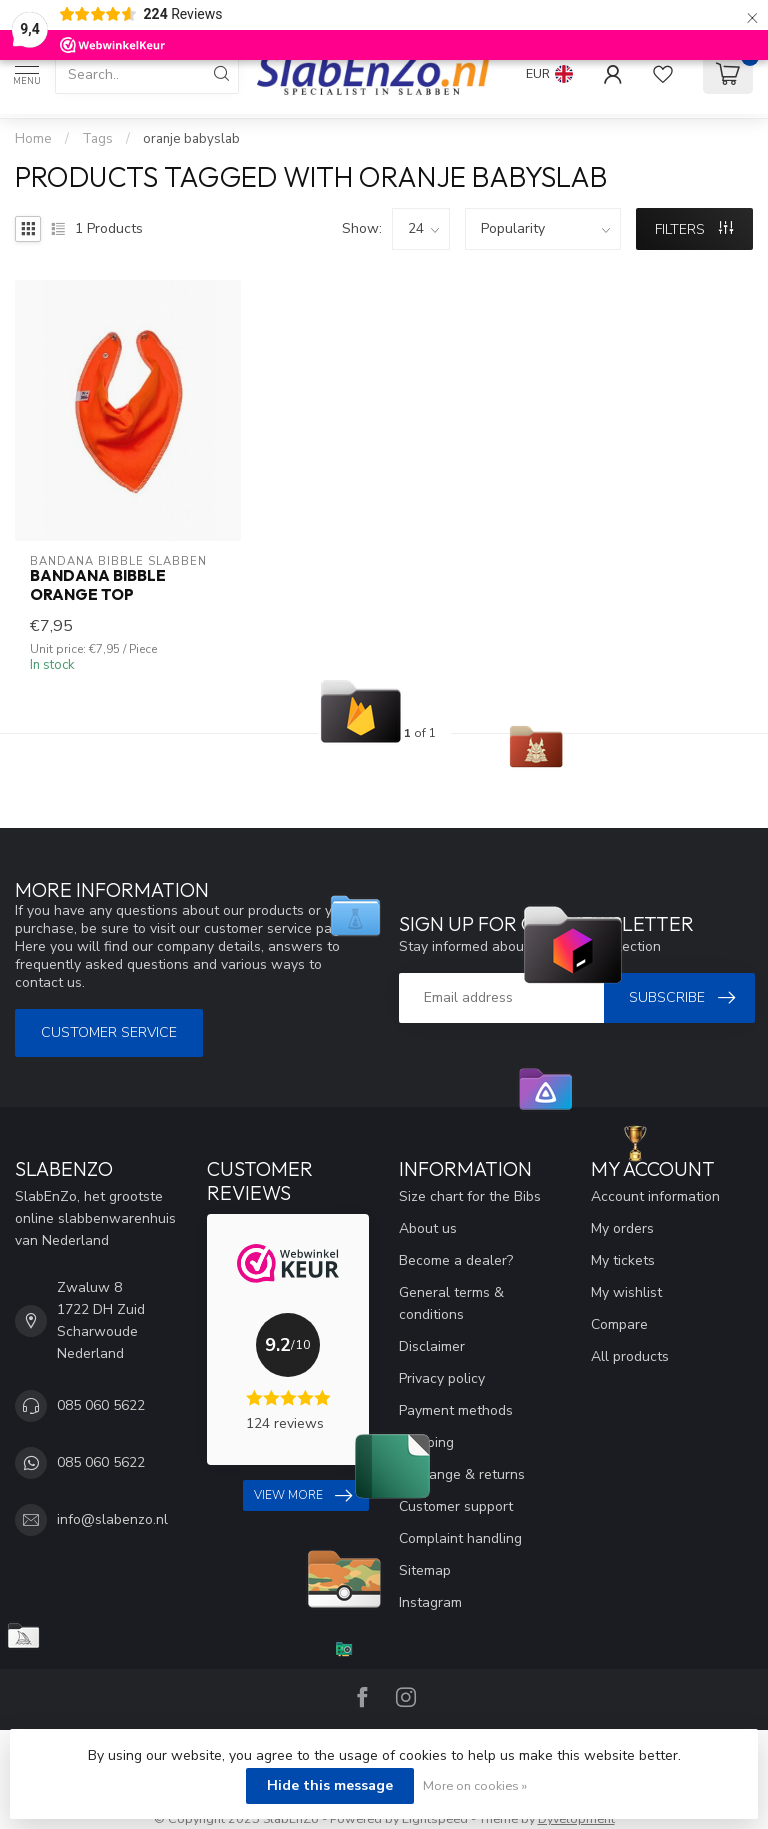 The image size is (768, 1829). Describe the element at coordinates (355, 915) in the screenshot. I see `open the Antidote application folder` at that location.